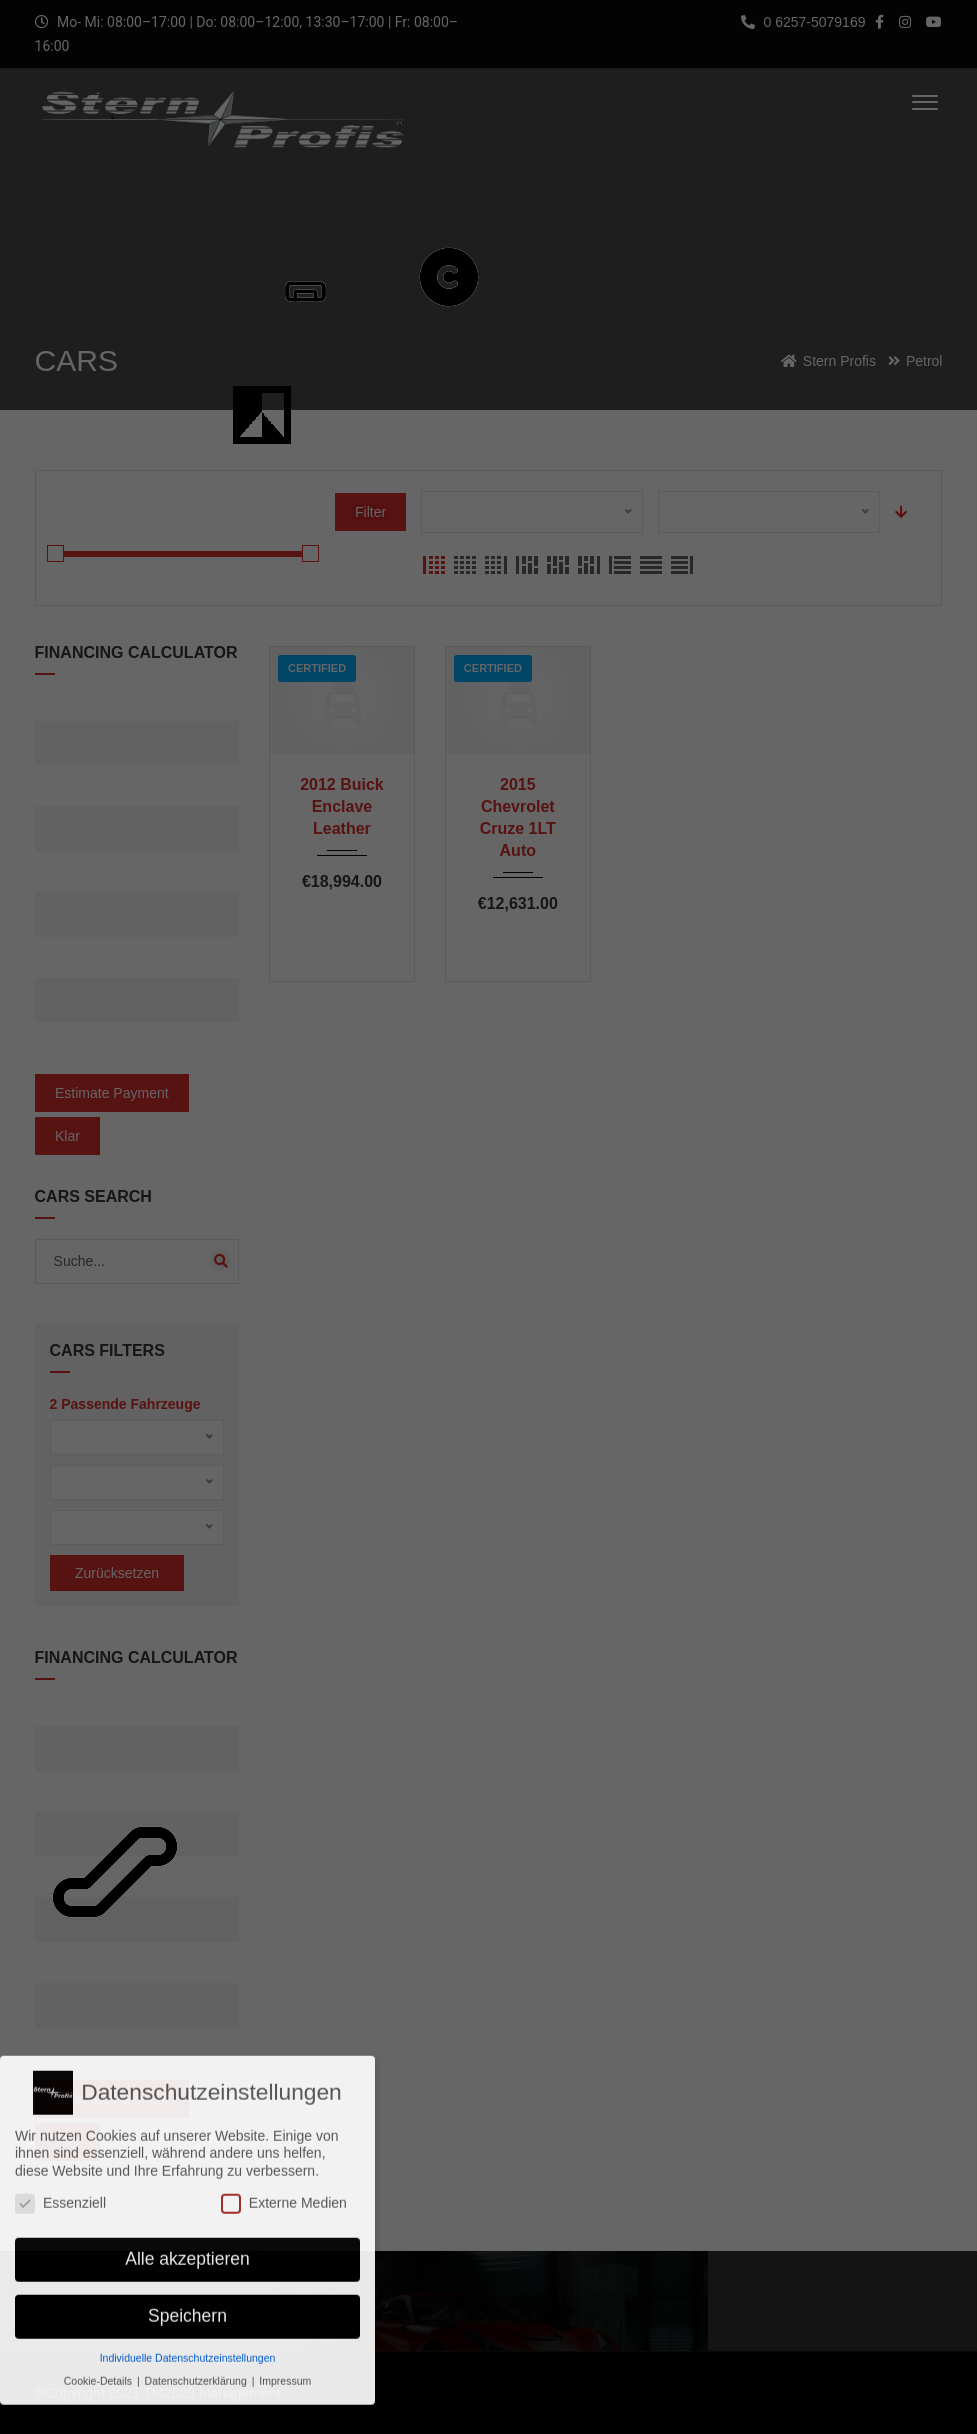  I want to click on air conditioning is currently off or unavailable, so click(305, 291).